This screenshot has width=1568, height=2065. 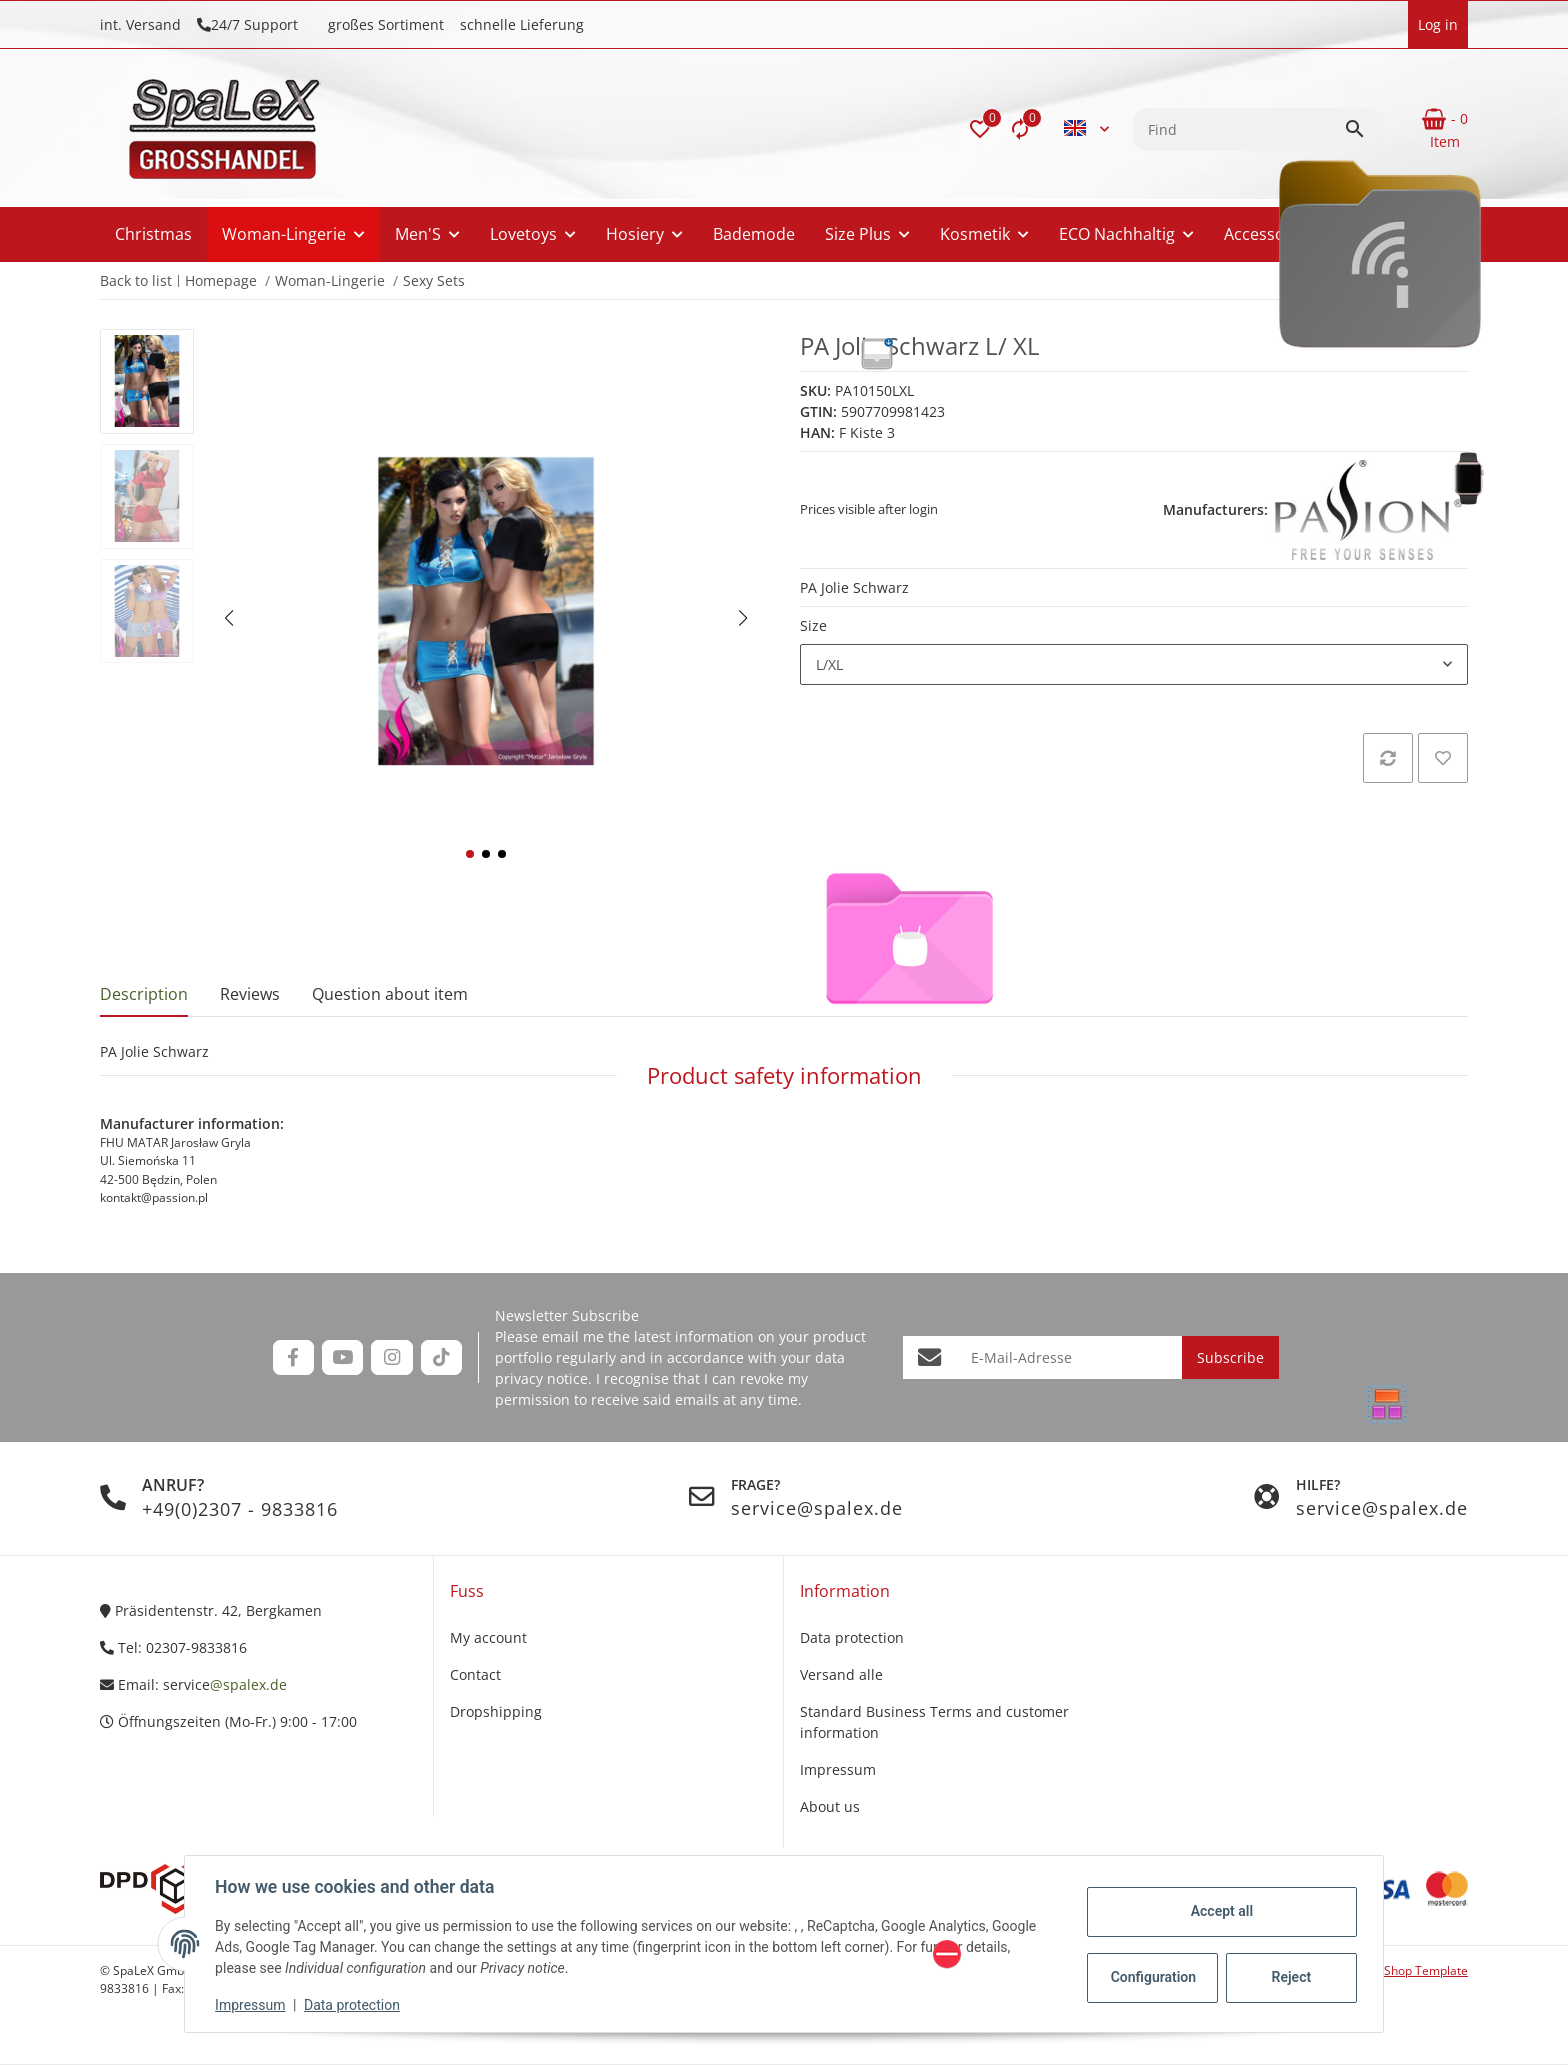 I want to click on open insync cloud sync folder, so click(x=1380, y=254).